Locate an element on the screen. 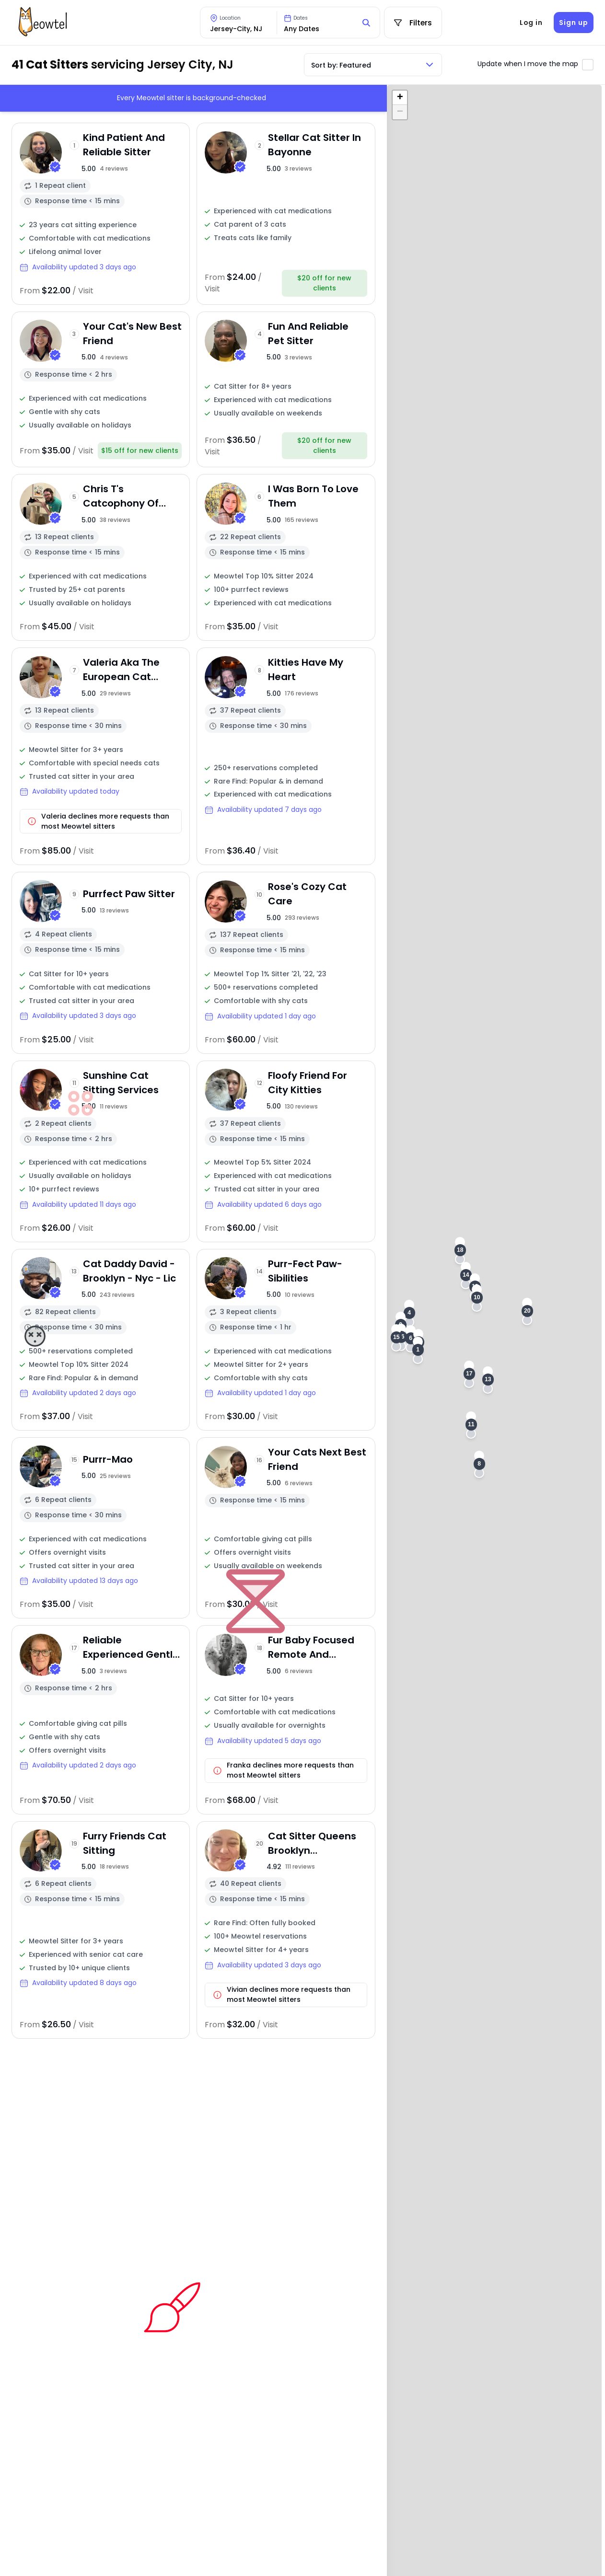 The height and width of the screenshot is (2576, 605). access drawing or painting tools is located at coordinates (174, 2308).